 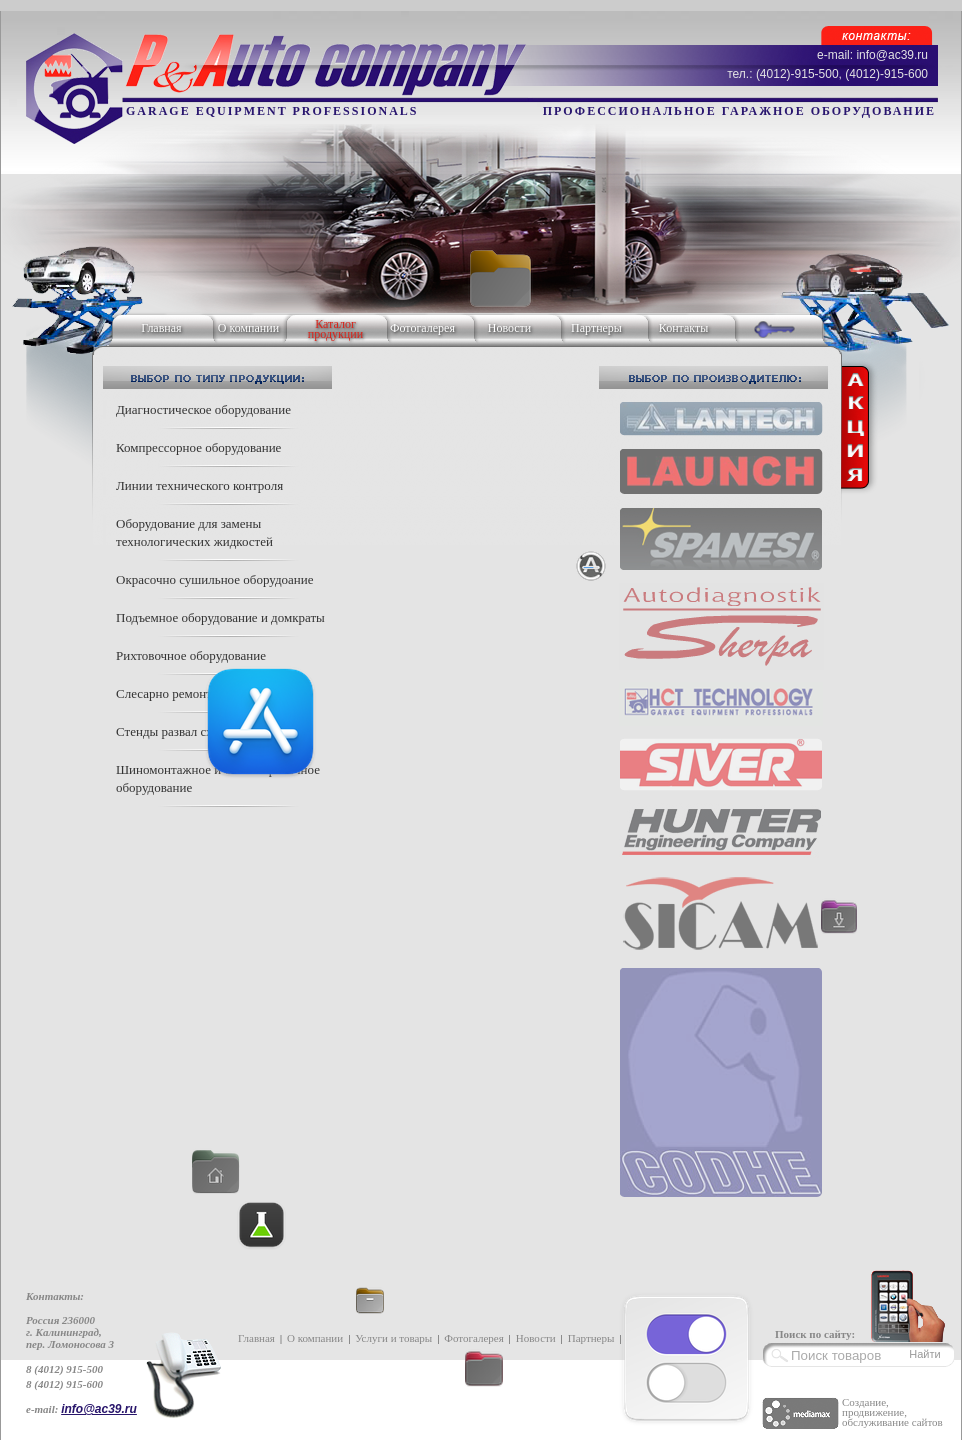 What do you see at coordinates (839, 916) in the screenshot?
I see `access your downloads folder` at bounding box center [839, 916].